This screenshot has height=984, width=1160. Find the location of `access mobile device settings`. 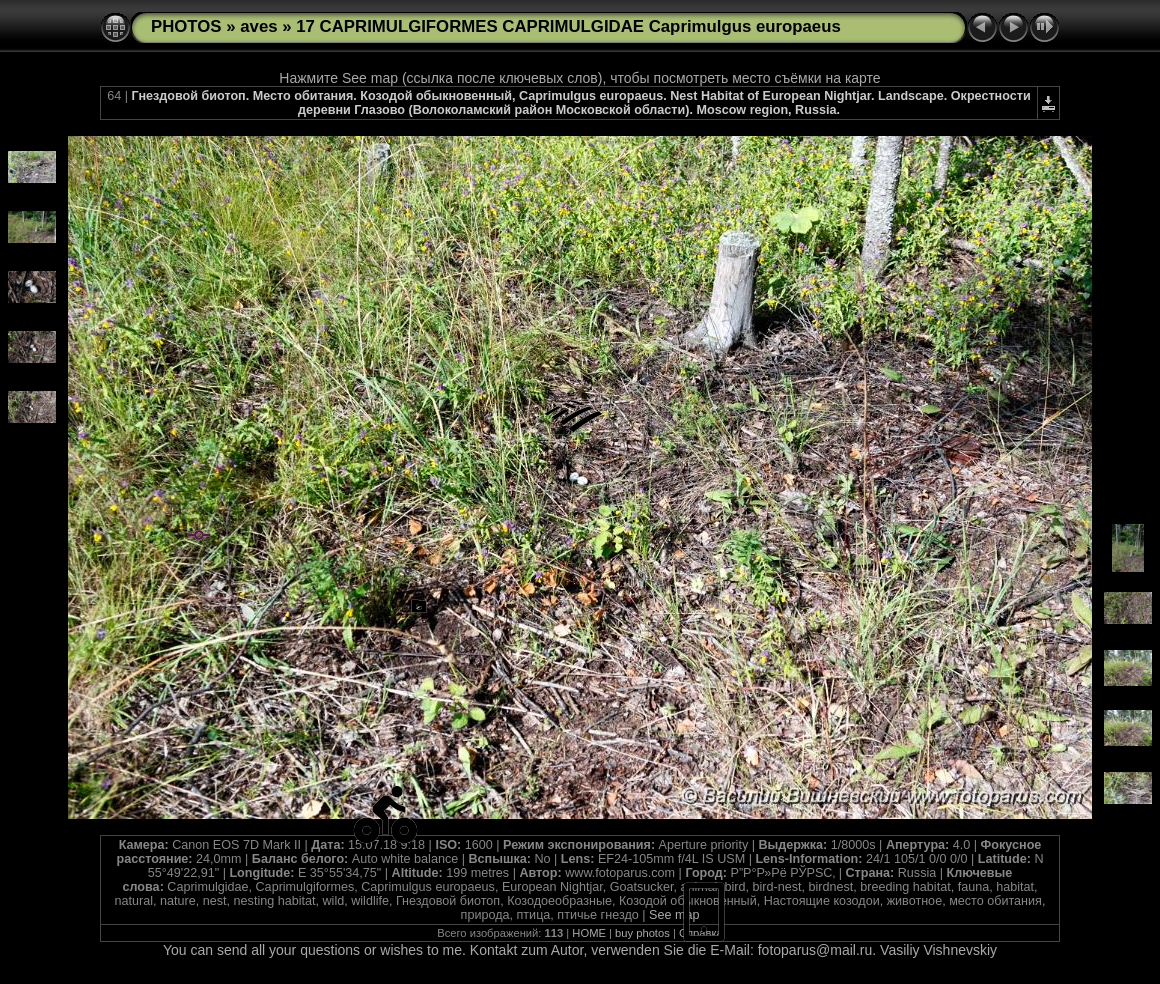

access mobile device settings is located at coordinates (704, 912).